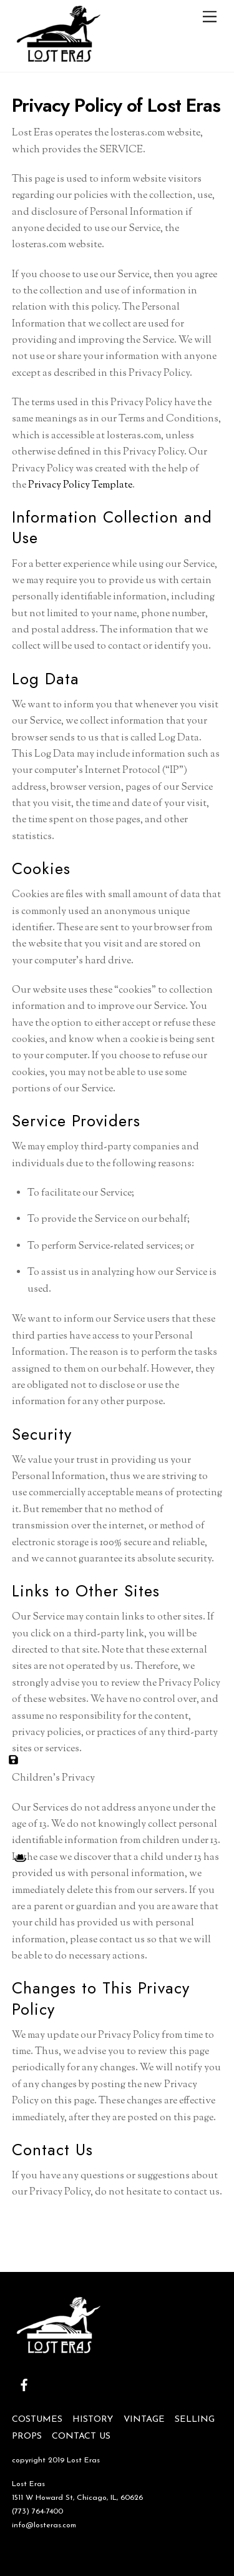 The width and height of the screenshot is (234, 2576). Describe the element at coordinates (20, 1858) in the screenshot. I see `select western or country theme` at that location.